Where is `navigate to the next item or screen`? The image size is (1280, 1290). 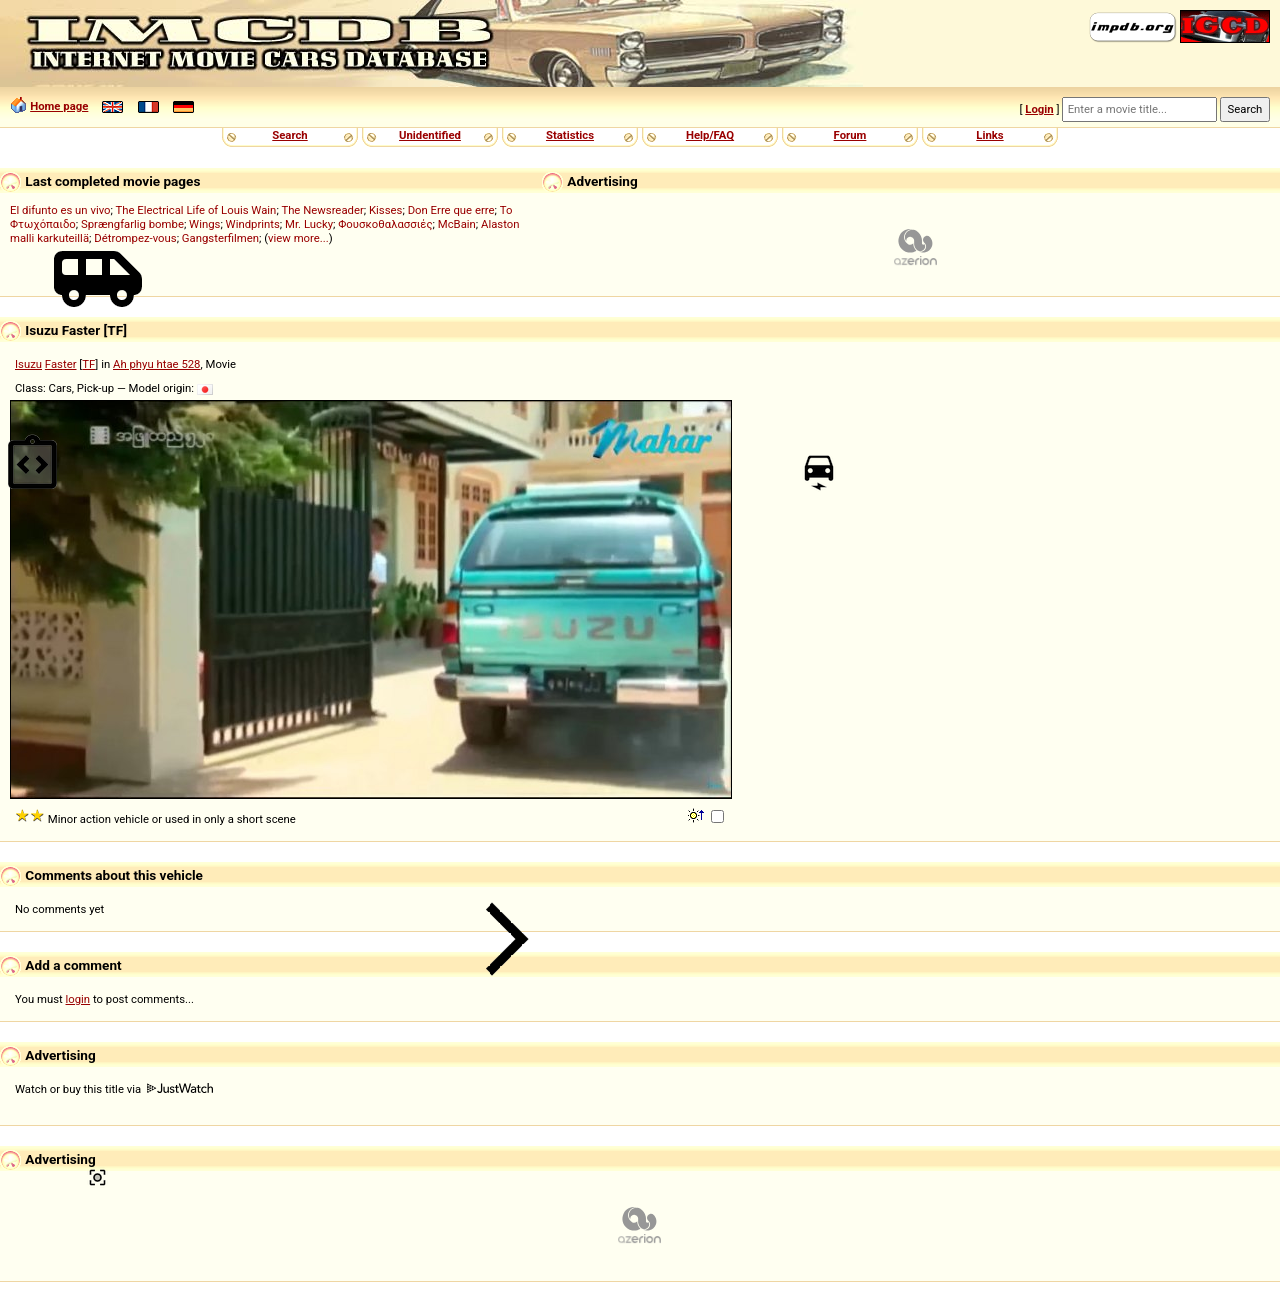 navigate to the next item or screen is located at coordinates (506, 939).